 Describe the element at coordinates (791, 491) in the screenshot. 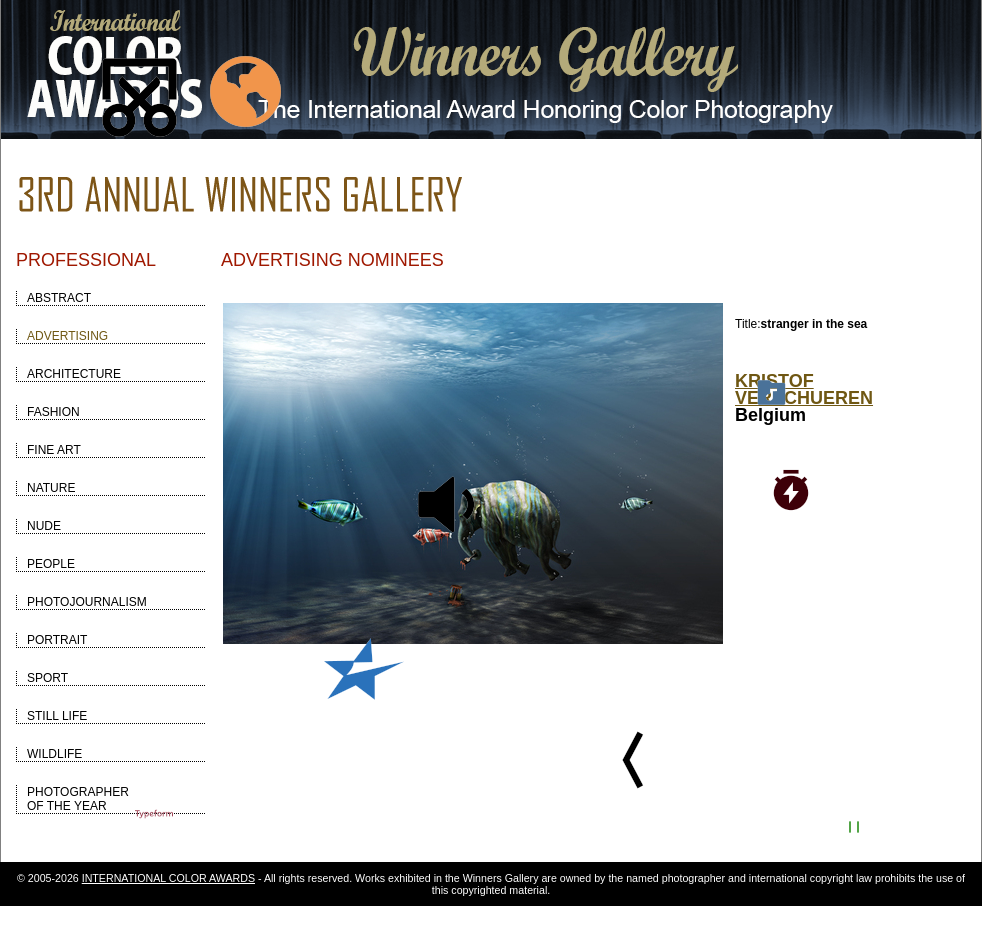

I see `start a quick timer or speed countdown` at that location.